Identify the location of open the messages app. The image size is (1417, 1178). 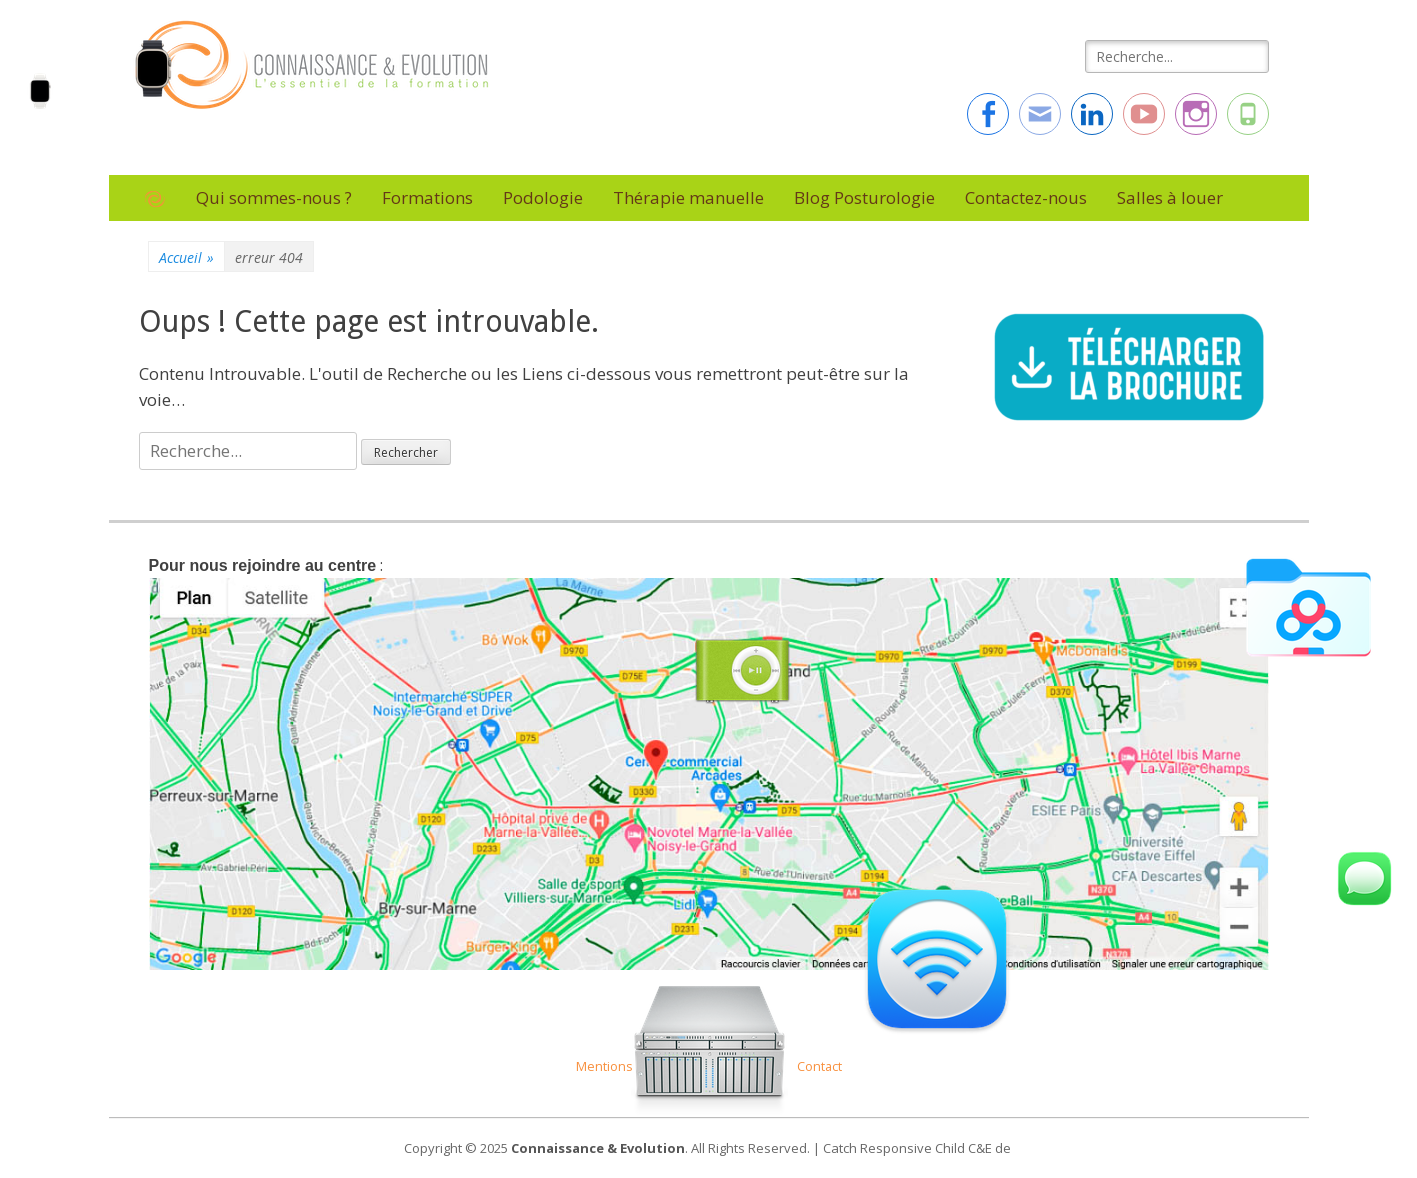
(1364, 878).